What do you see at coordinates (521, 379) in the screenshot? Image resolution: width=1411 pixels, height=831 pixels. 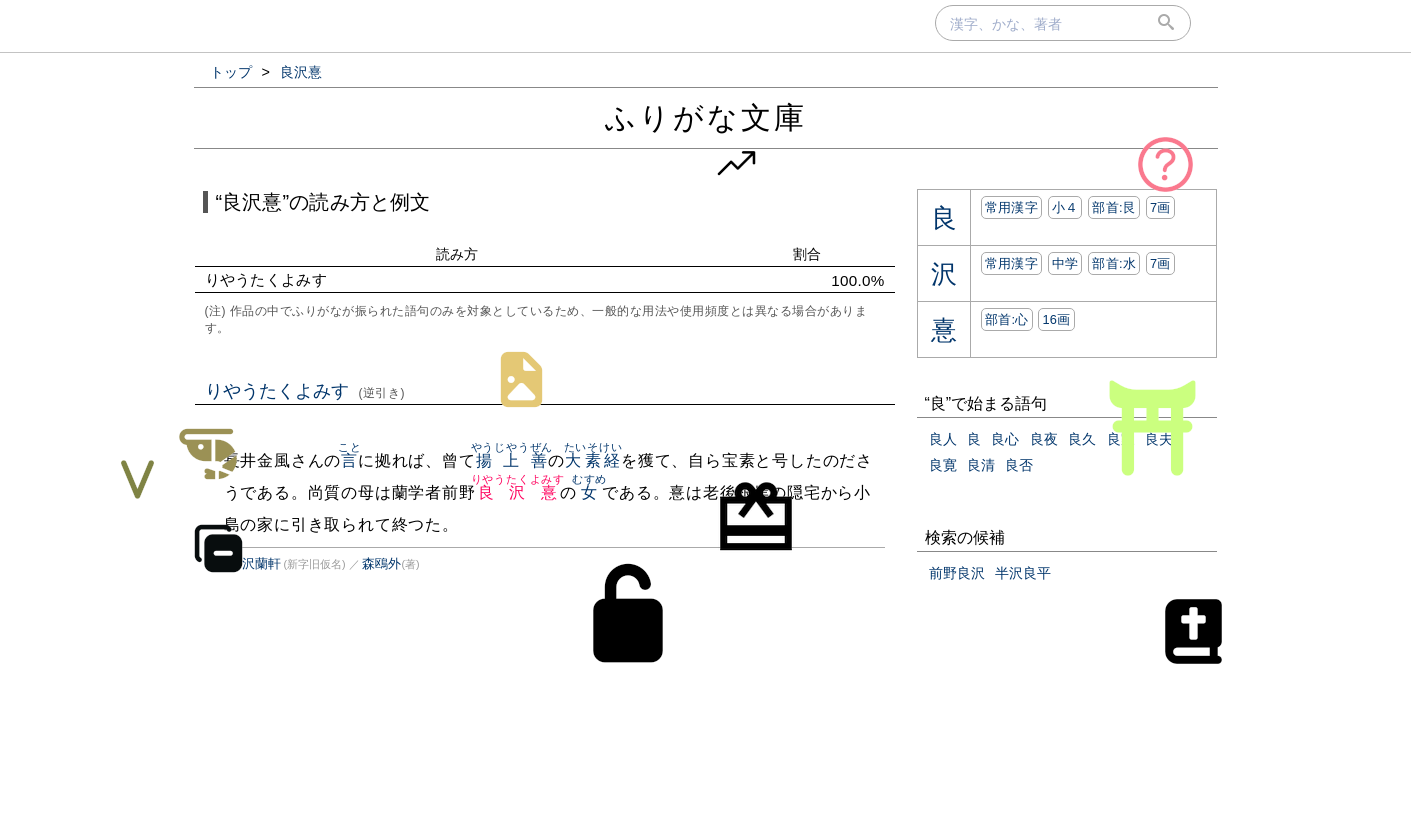 I see `view image file` at bounding box center [521, 379].